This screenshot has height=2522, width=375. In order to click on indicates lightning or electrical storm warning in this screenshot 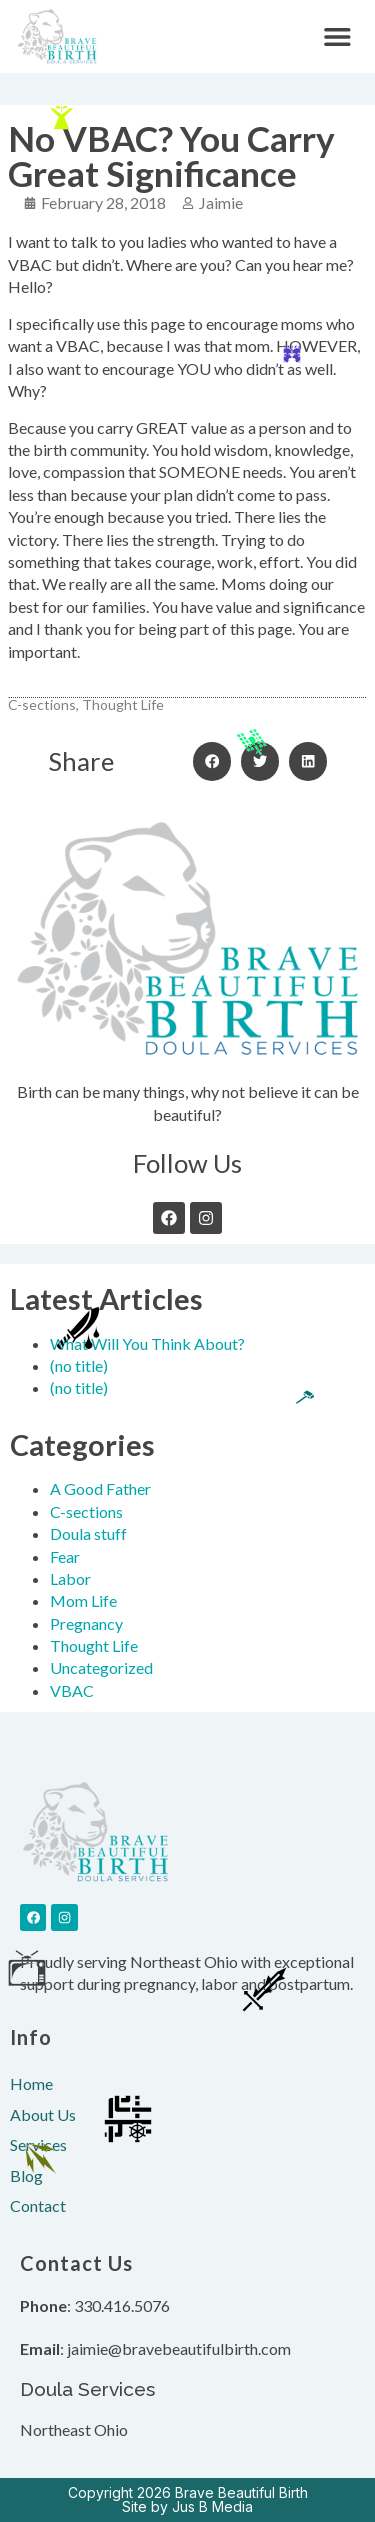, I will do `click(40, 2158)`.